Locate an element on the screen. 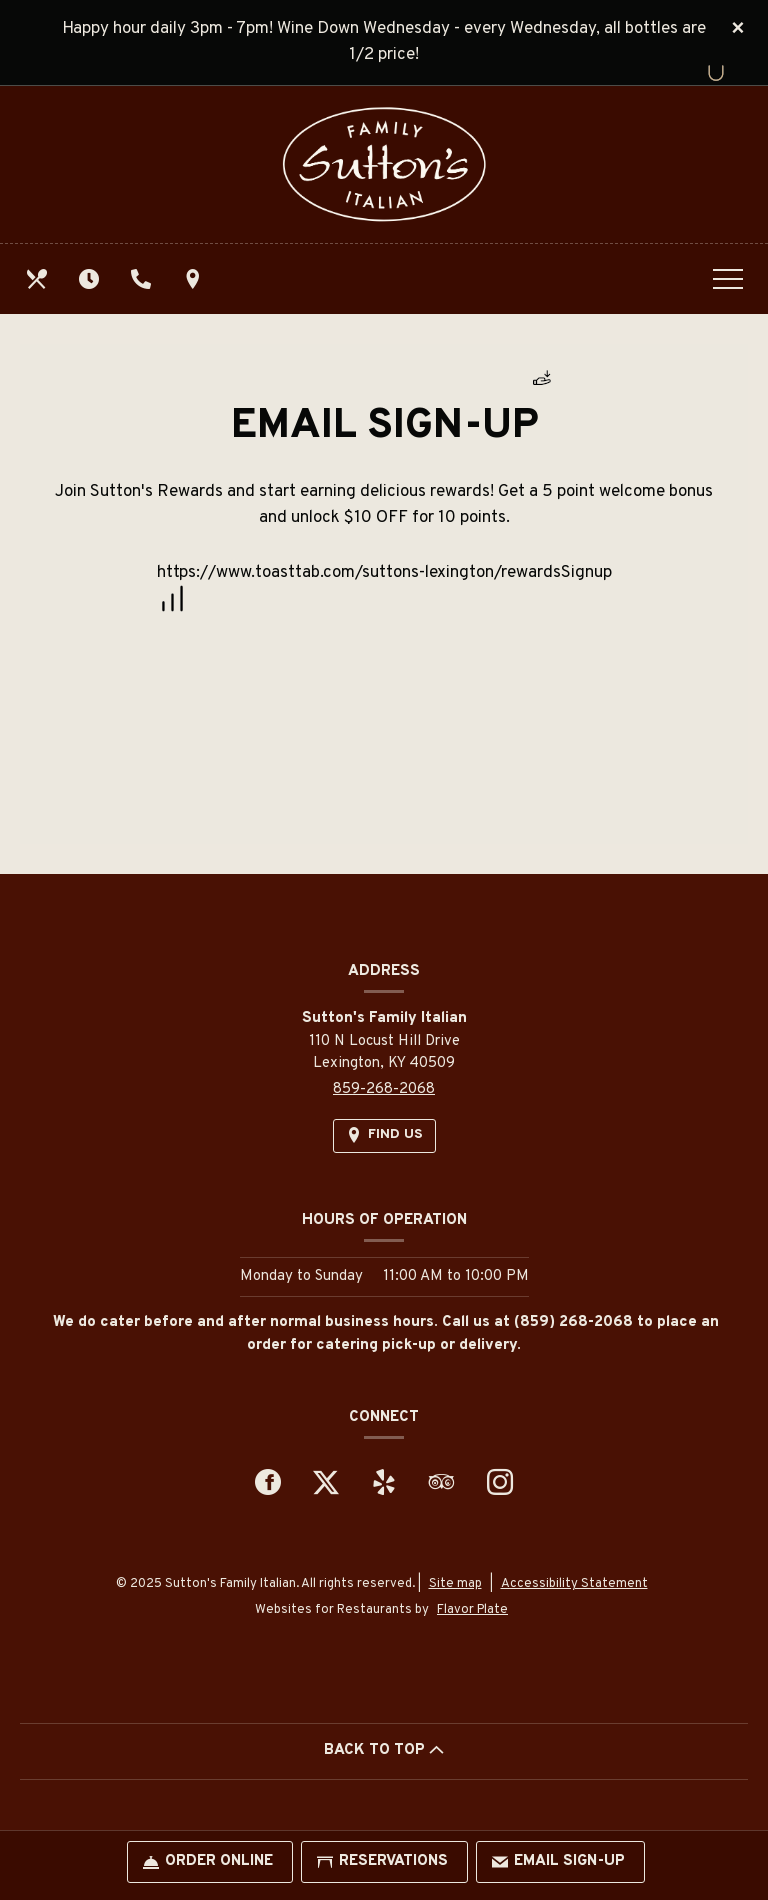 This screenshot has height=1900, width=768. view growth or progress statistics is located at coordinates (172, 598).